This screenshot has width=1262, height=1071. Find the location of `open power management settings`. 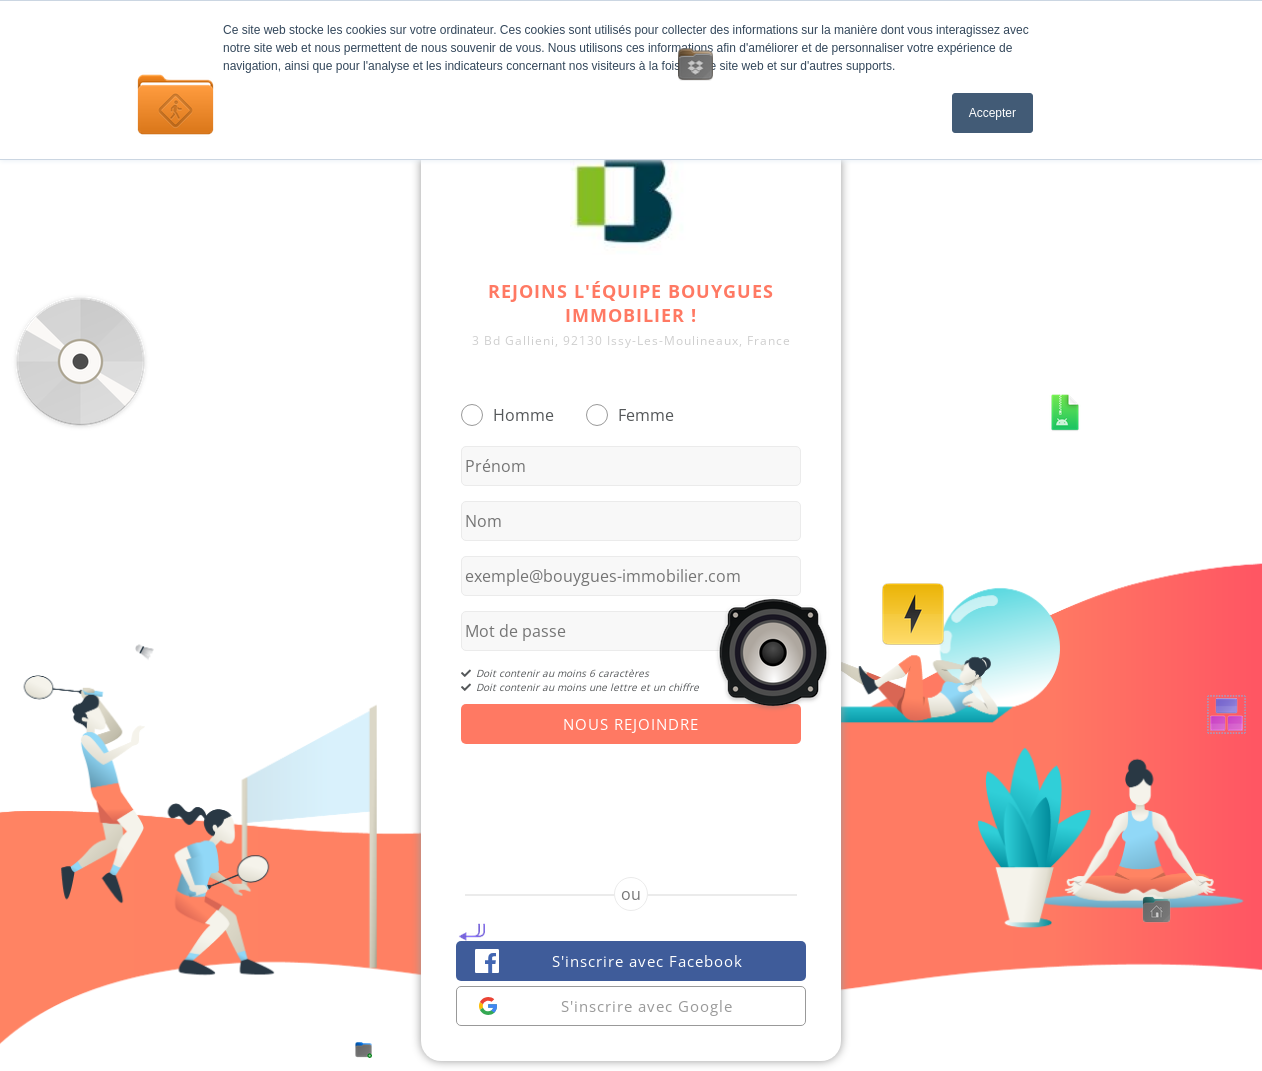

open power management settings is located at coordinates (913, 614).